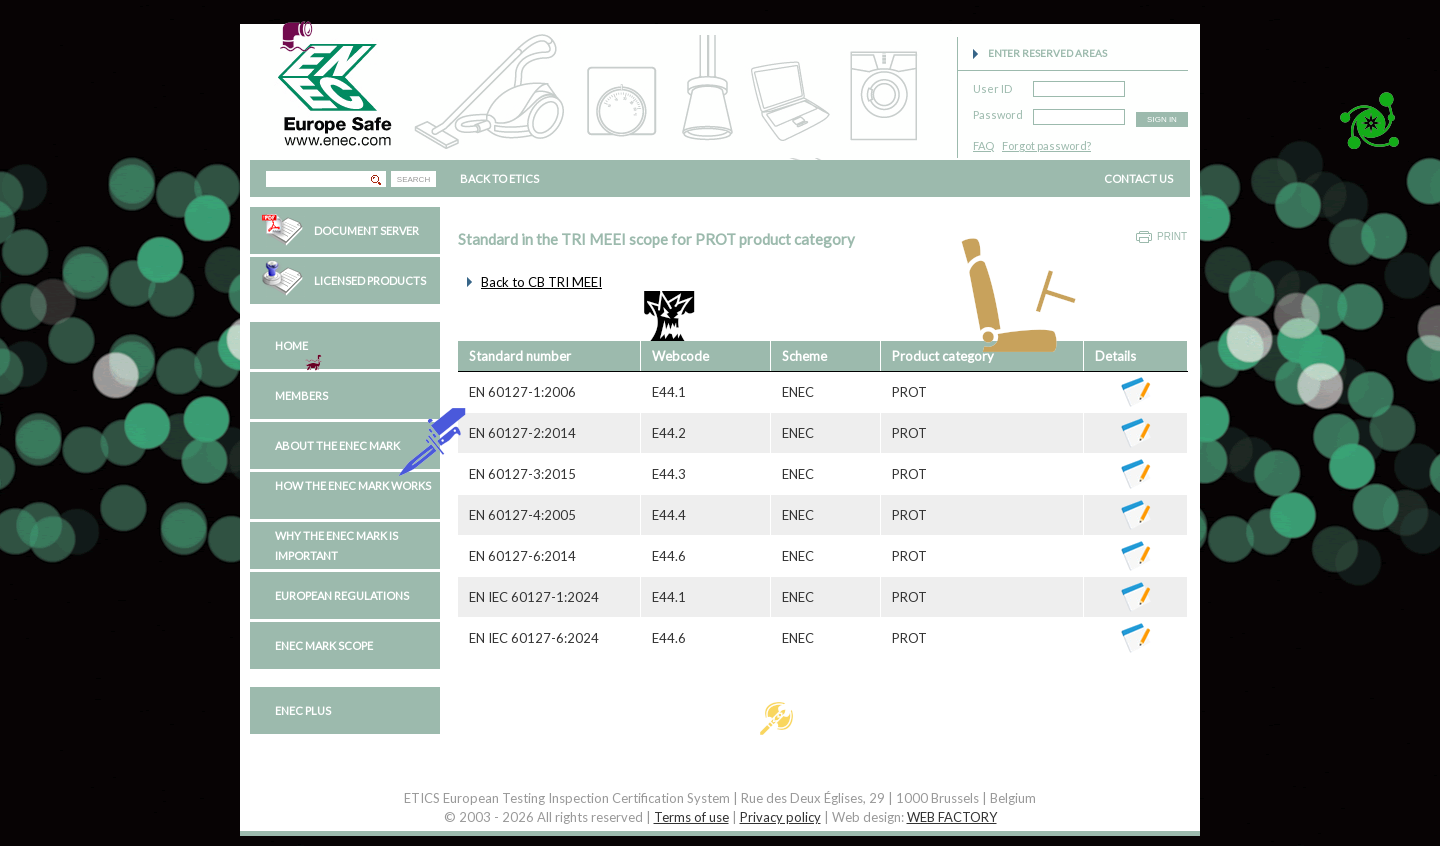  Describe the element at coordinates (297, 36) in the screenshot. I see `view submarine or underwater game mode` at that location.